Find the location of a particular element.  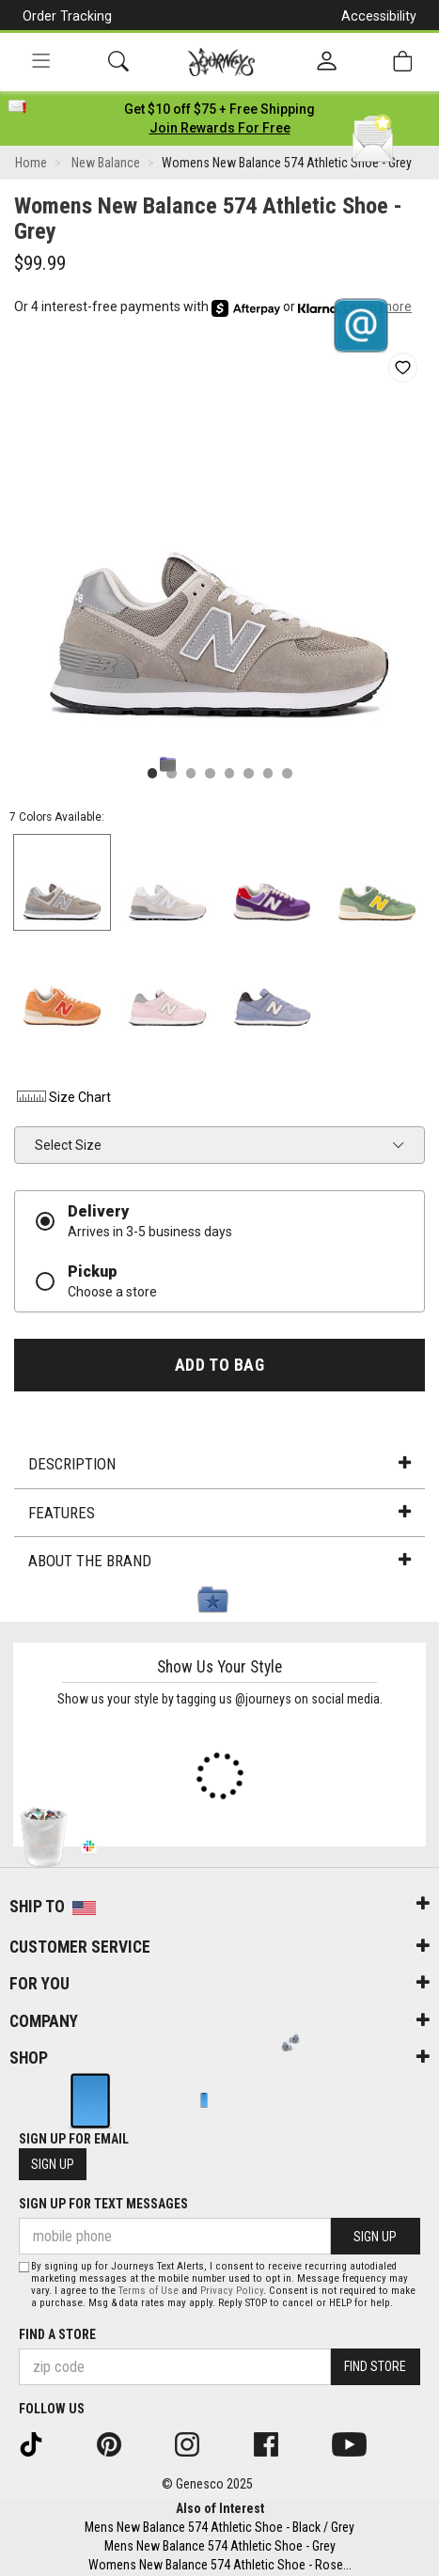

iPhone 16 Pro device icon is located at coordinates (204, 2100).